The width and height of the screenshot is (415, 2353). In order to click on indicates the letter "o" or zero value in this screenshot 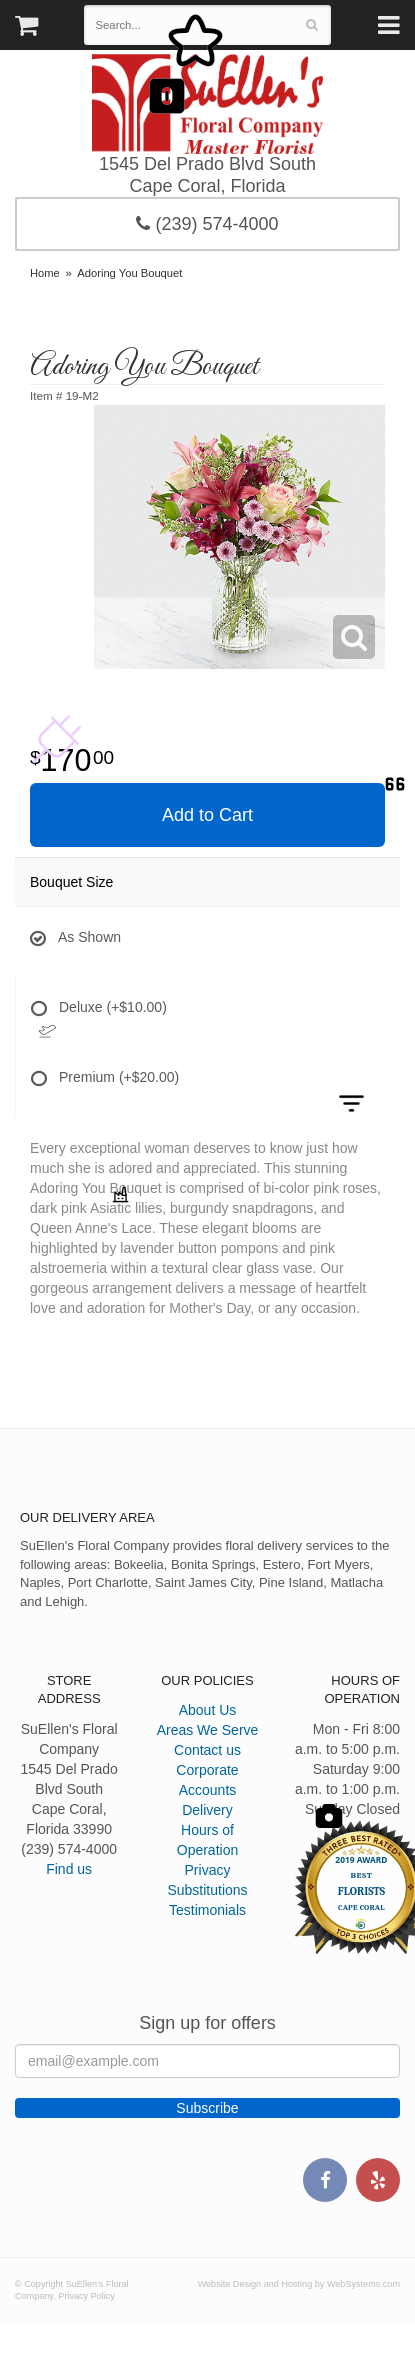, I will do `click(167, 96)`.